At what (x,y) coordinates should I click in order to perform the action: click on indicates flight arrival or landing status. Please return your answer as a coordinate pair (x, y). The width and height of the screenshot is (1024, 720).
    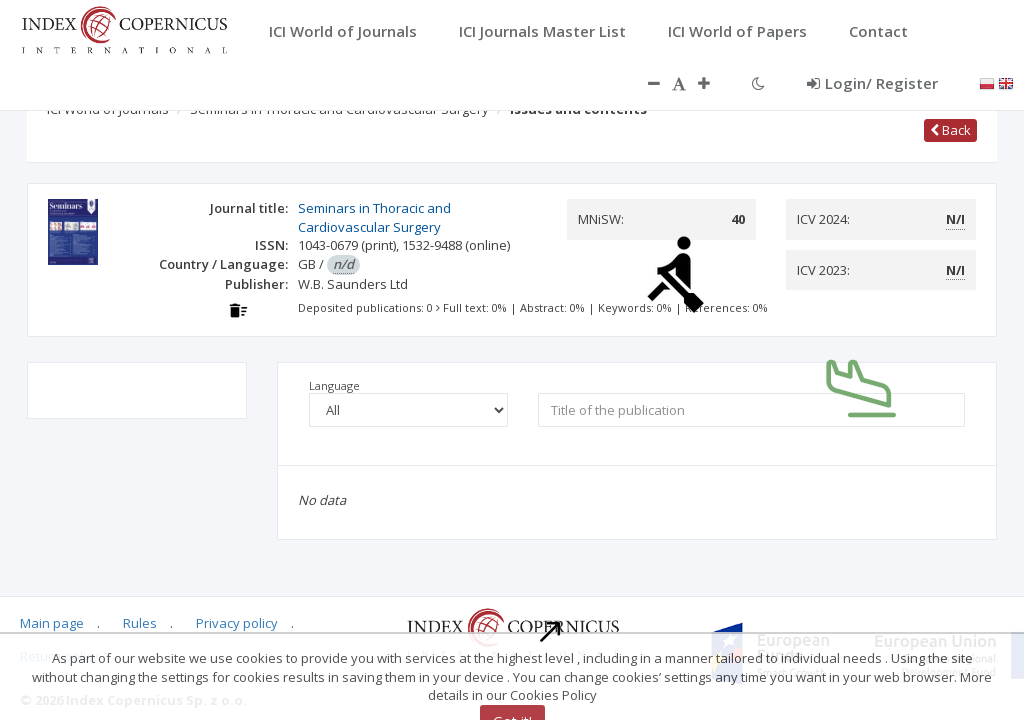
    Looking at the image, I should click on (857, 388).